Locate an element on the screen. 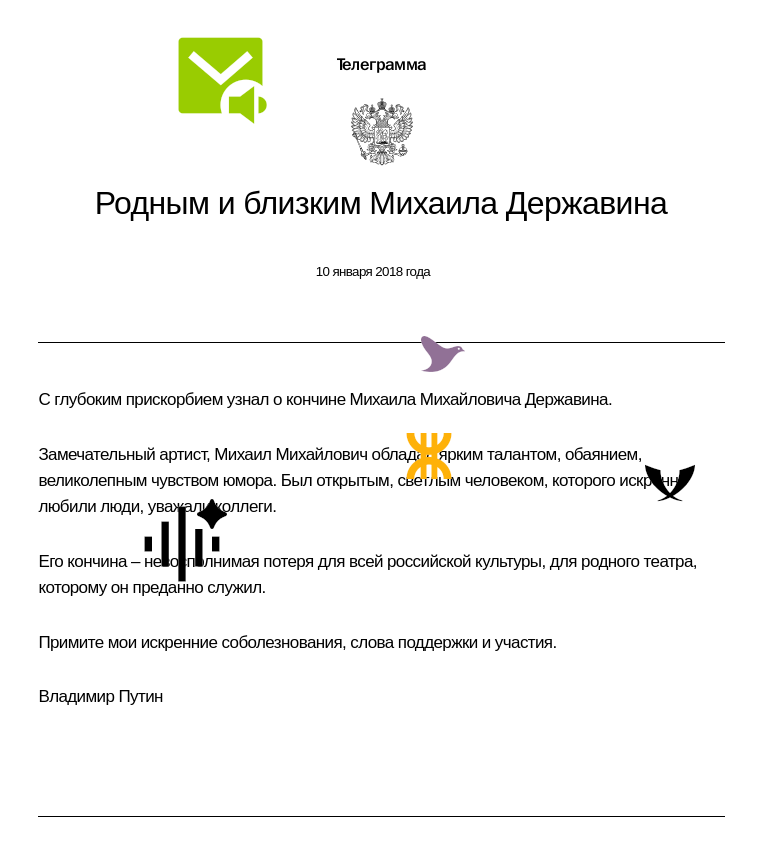 Image resolution: width=763 pixels, height=847 pixels. activate AI voice assistant is located at coordinates (182, 544).